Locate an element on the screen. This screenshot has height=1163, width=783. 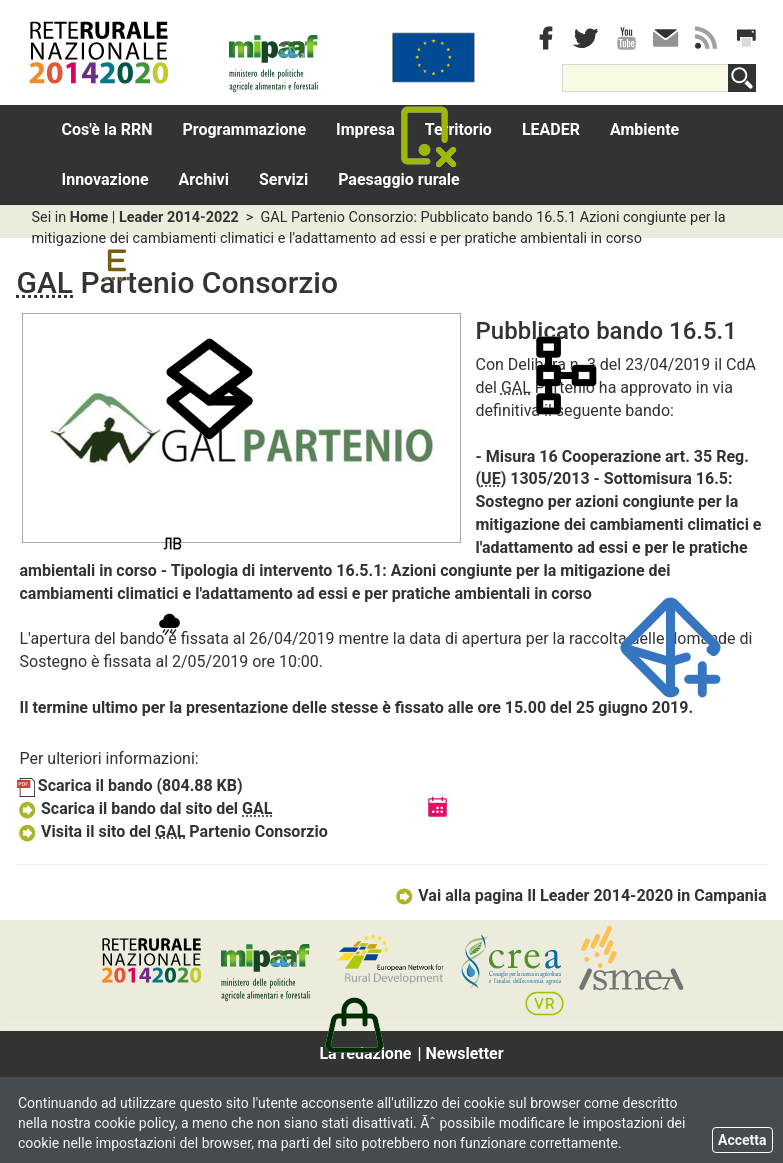
access virtual reality mode or settings is located at coordinates (544, 1003).